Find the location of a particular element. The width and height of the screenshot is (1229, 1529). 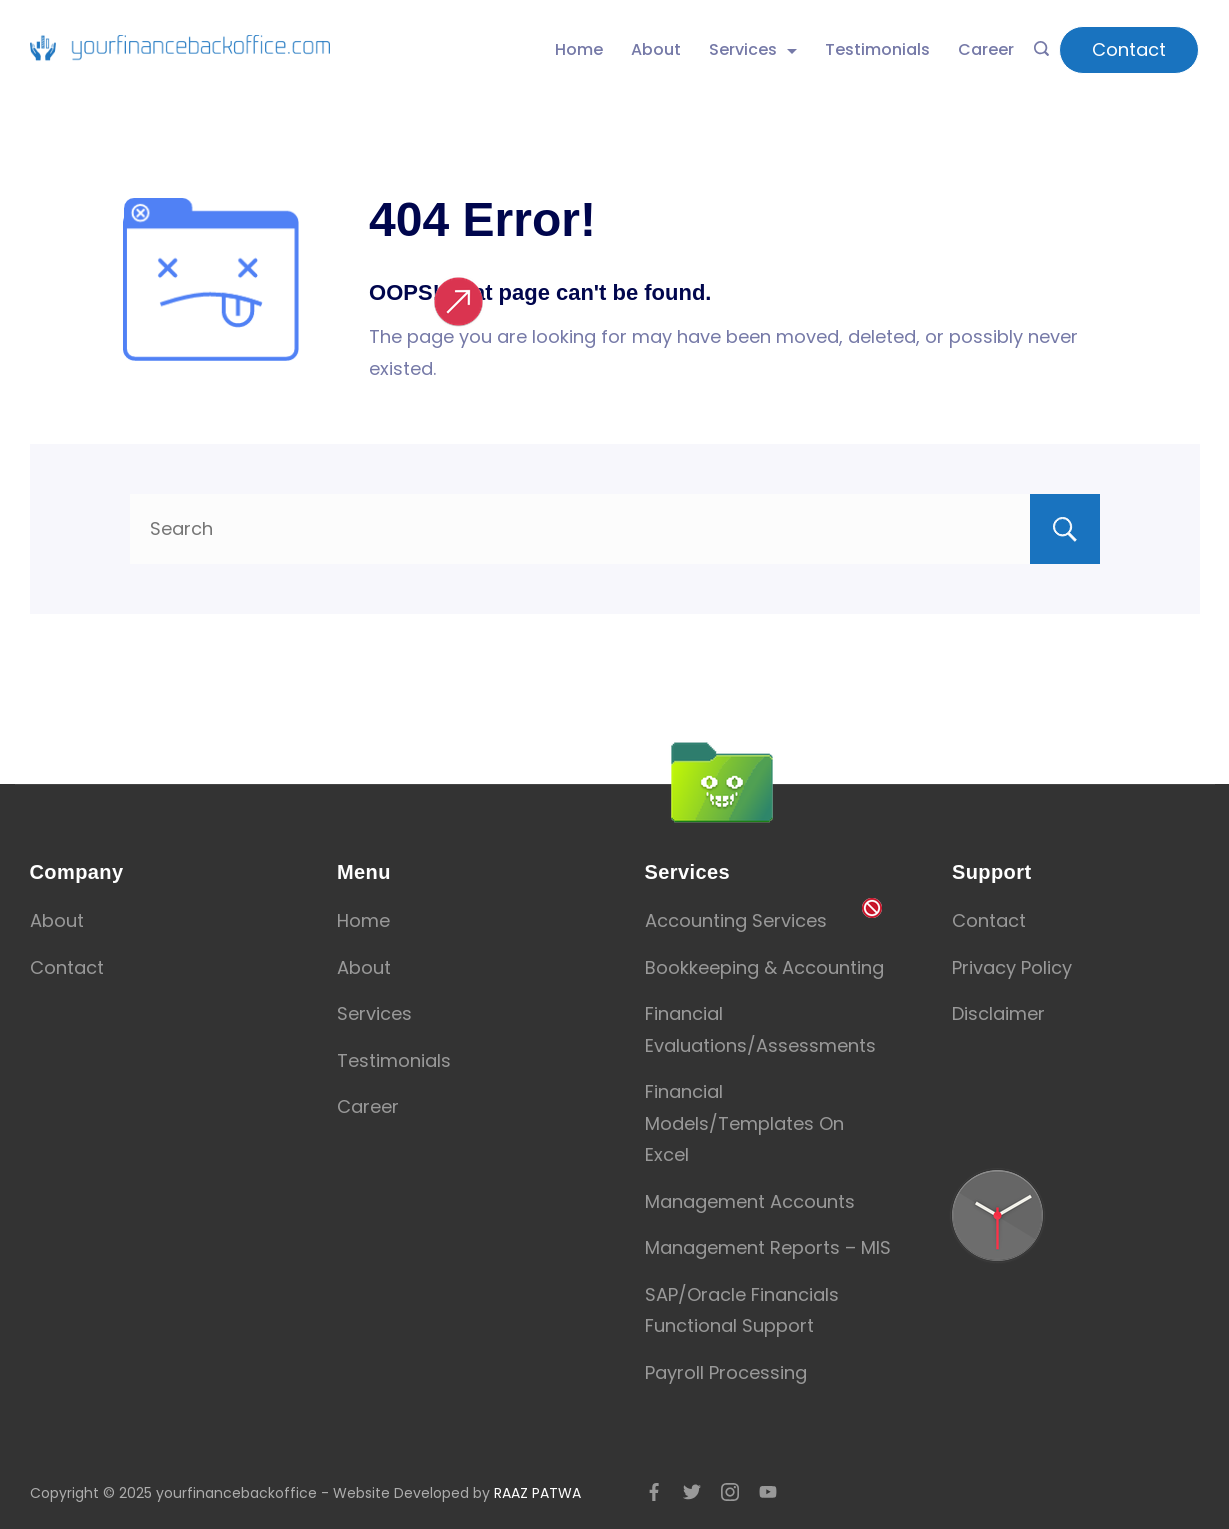

open GameJolt games folder is located at coordinates (722, 785).